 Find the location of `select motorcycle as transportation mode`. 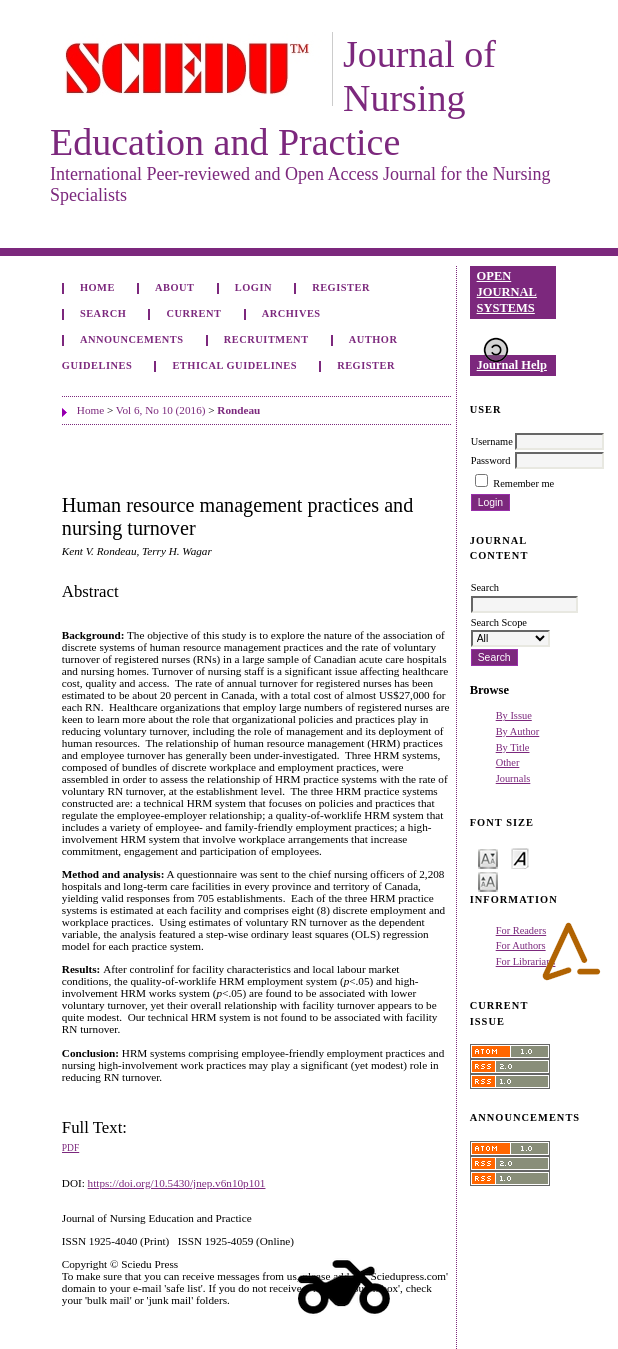

select motorcycle as transportation mode is located at coordinates (344, 1287).